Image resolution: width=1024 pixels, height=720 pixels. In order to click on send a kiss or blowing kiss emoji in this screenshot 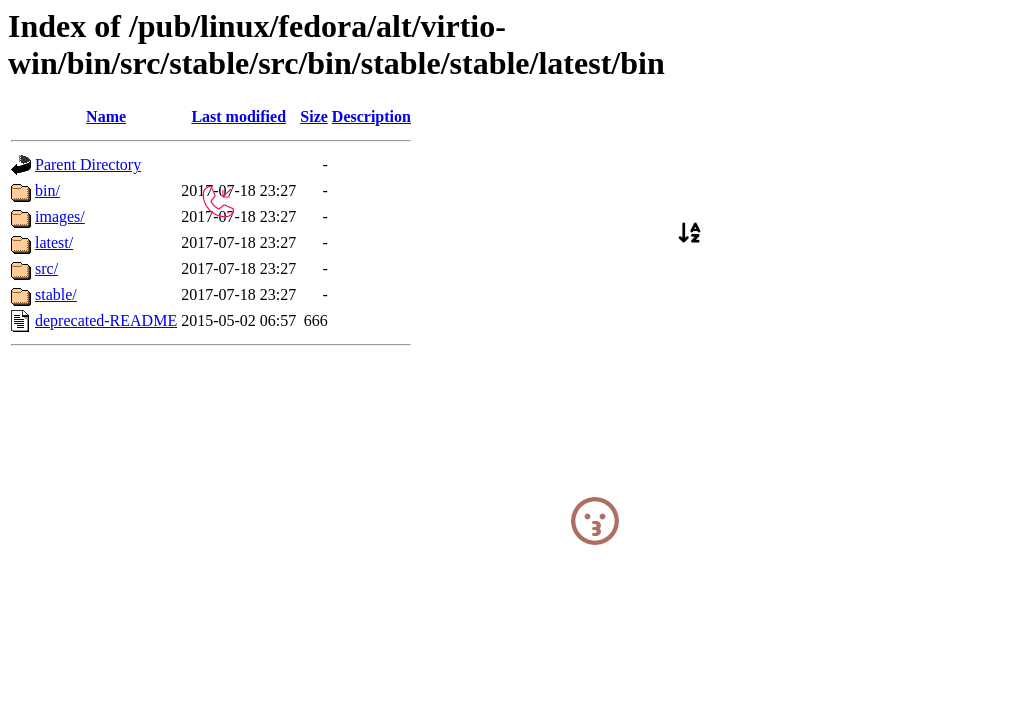, I will do `click(595, 521)`.